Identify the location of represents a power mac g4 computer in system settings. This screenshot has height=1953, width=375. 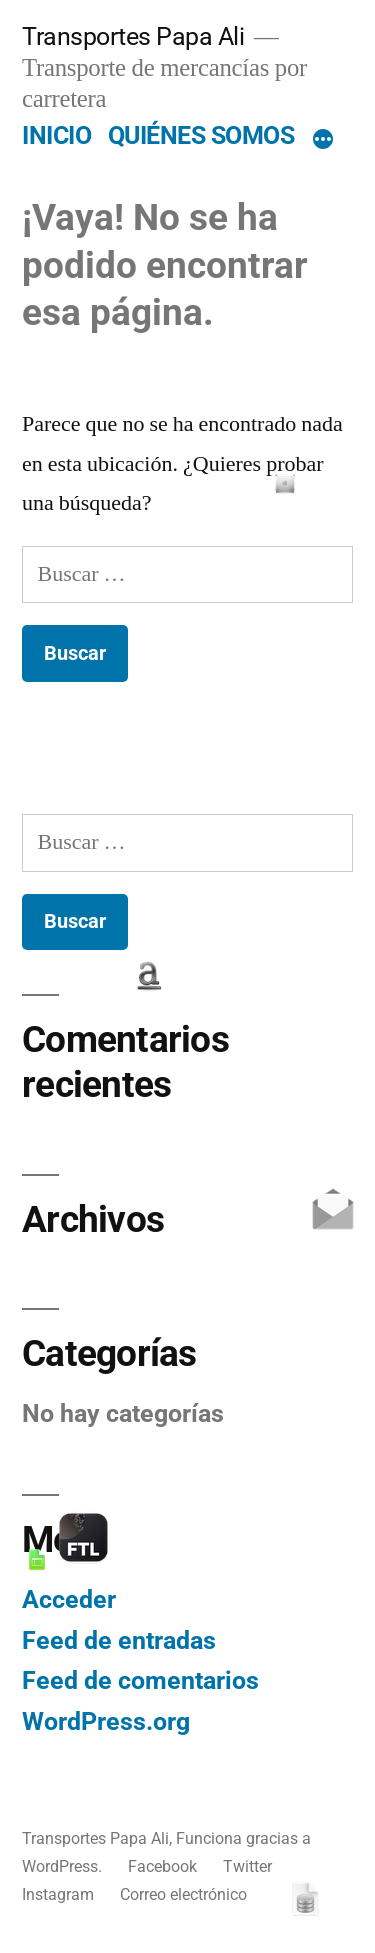
(285, 483).